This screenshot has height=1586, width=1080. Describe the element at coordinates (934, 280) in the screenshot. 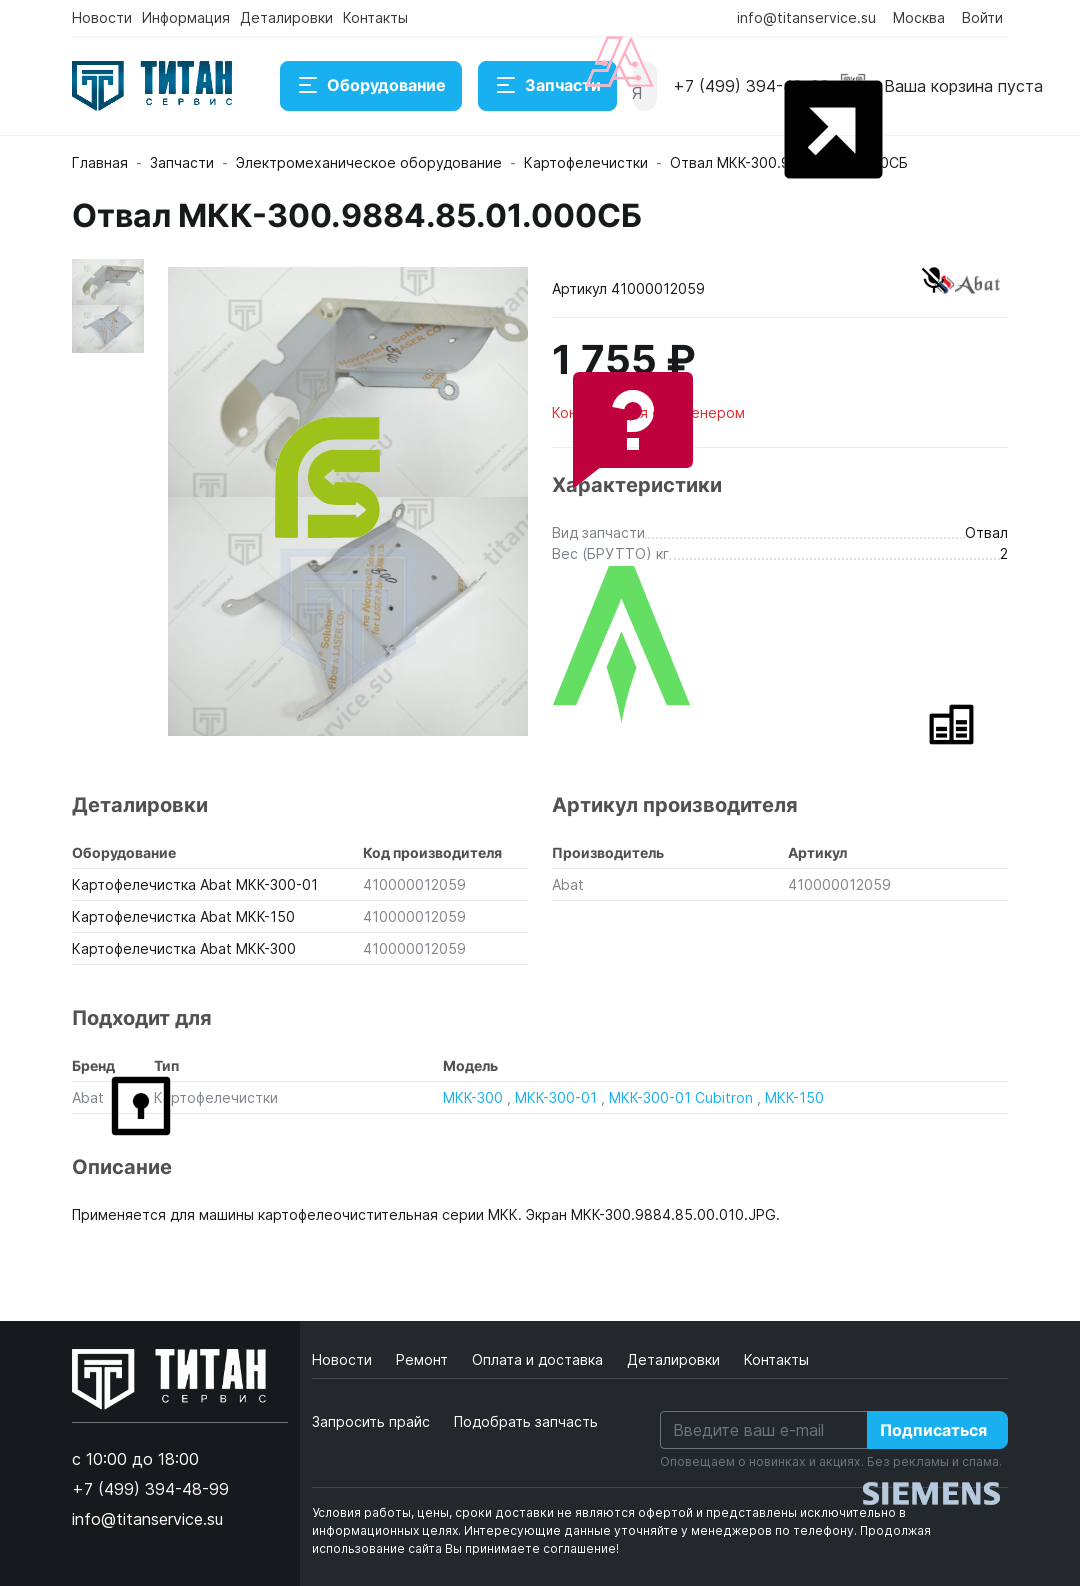

I see `microphone is muted` at that location.